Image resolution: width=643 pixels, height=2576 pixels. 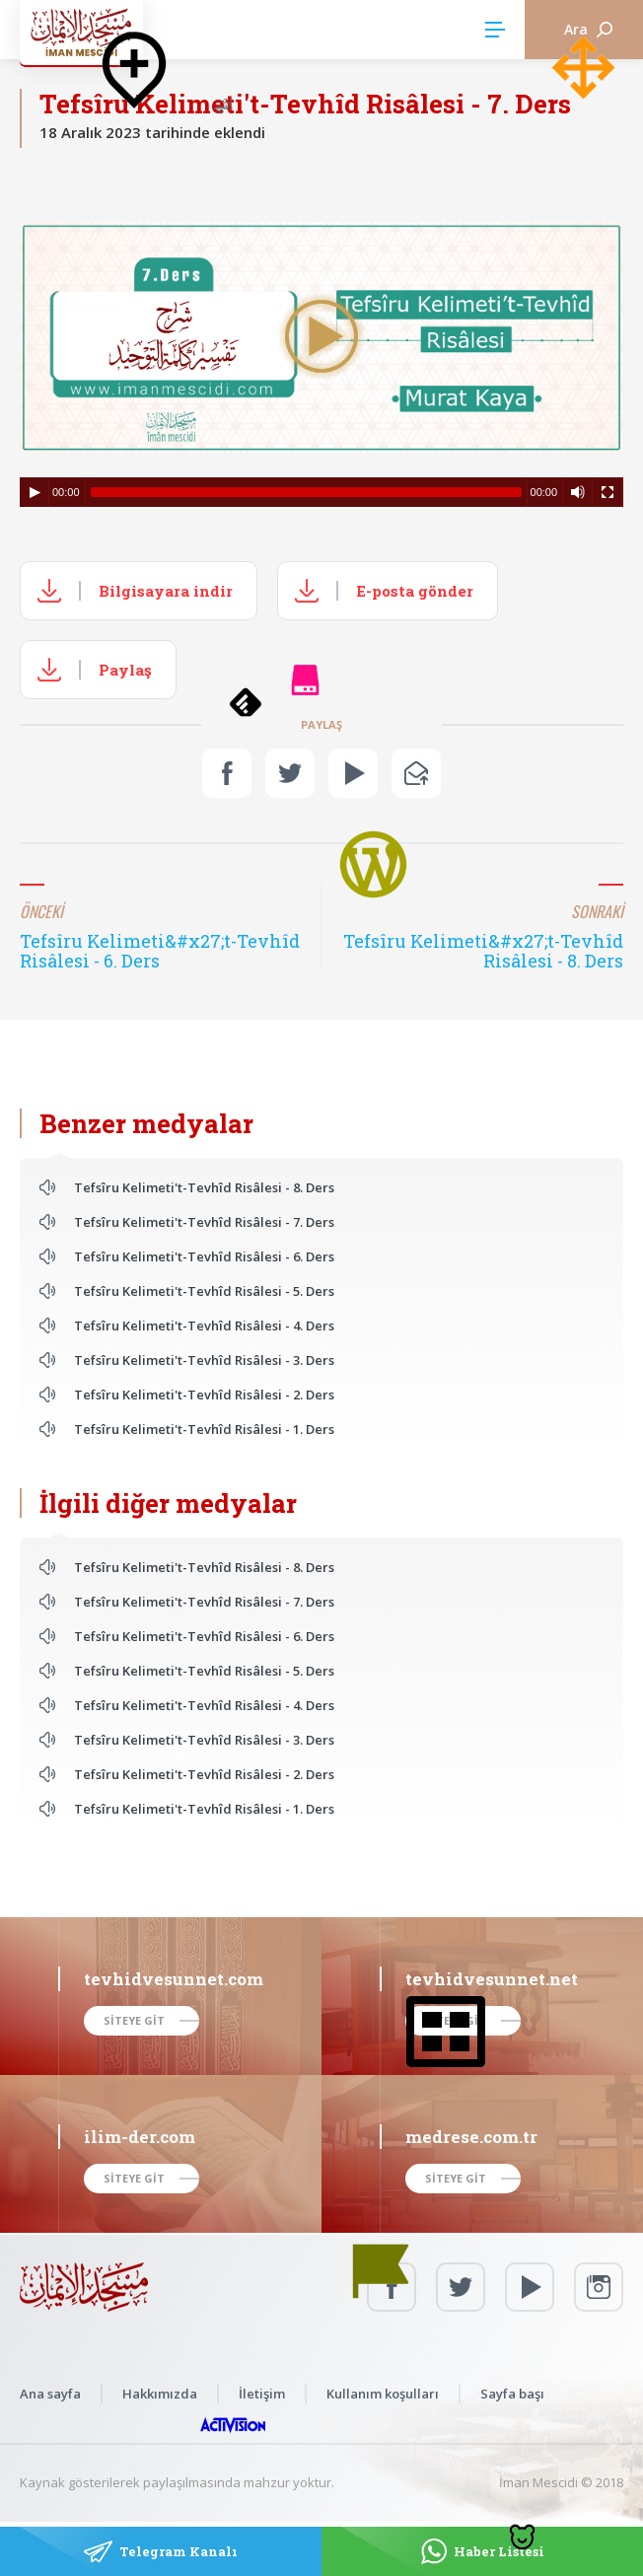 I want to click on activision company logo, so click(x=233, y=2425).